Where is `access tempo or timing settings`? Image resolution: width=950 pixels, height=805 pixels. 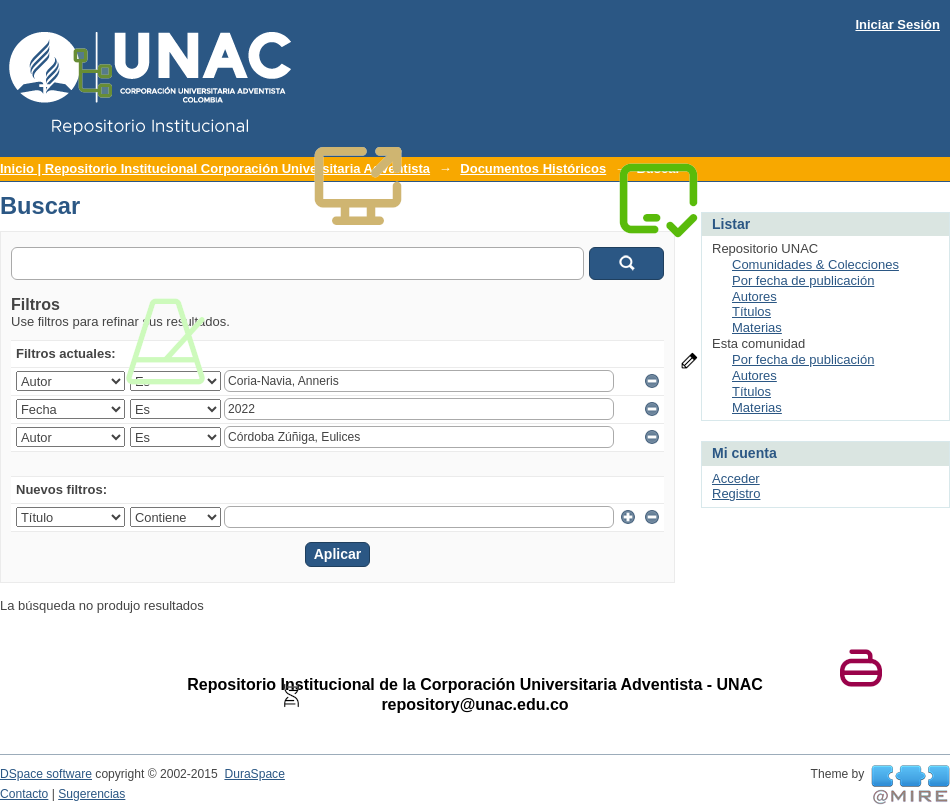 access tempo or timing settings is located at coordinates (165, 341).